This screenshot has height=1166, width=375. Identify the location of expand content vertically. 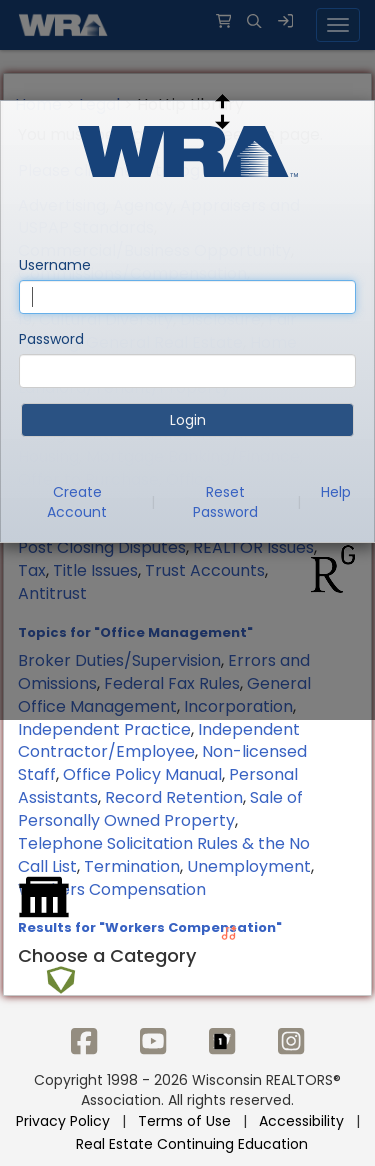
(222, 111).